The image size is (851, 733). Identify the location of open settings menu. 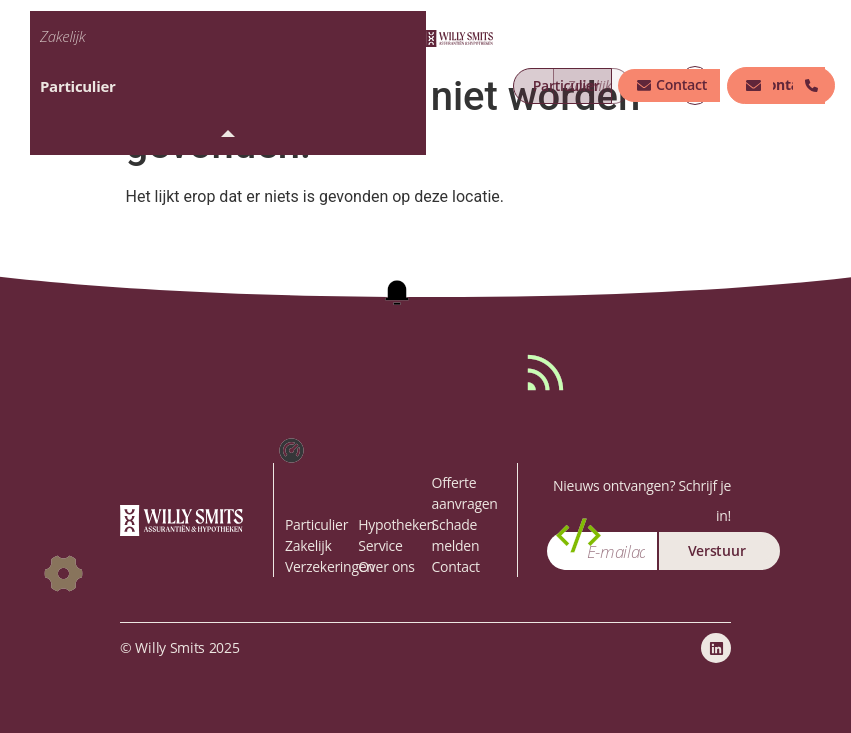
(63, 573).